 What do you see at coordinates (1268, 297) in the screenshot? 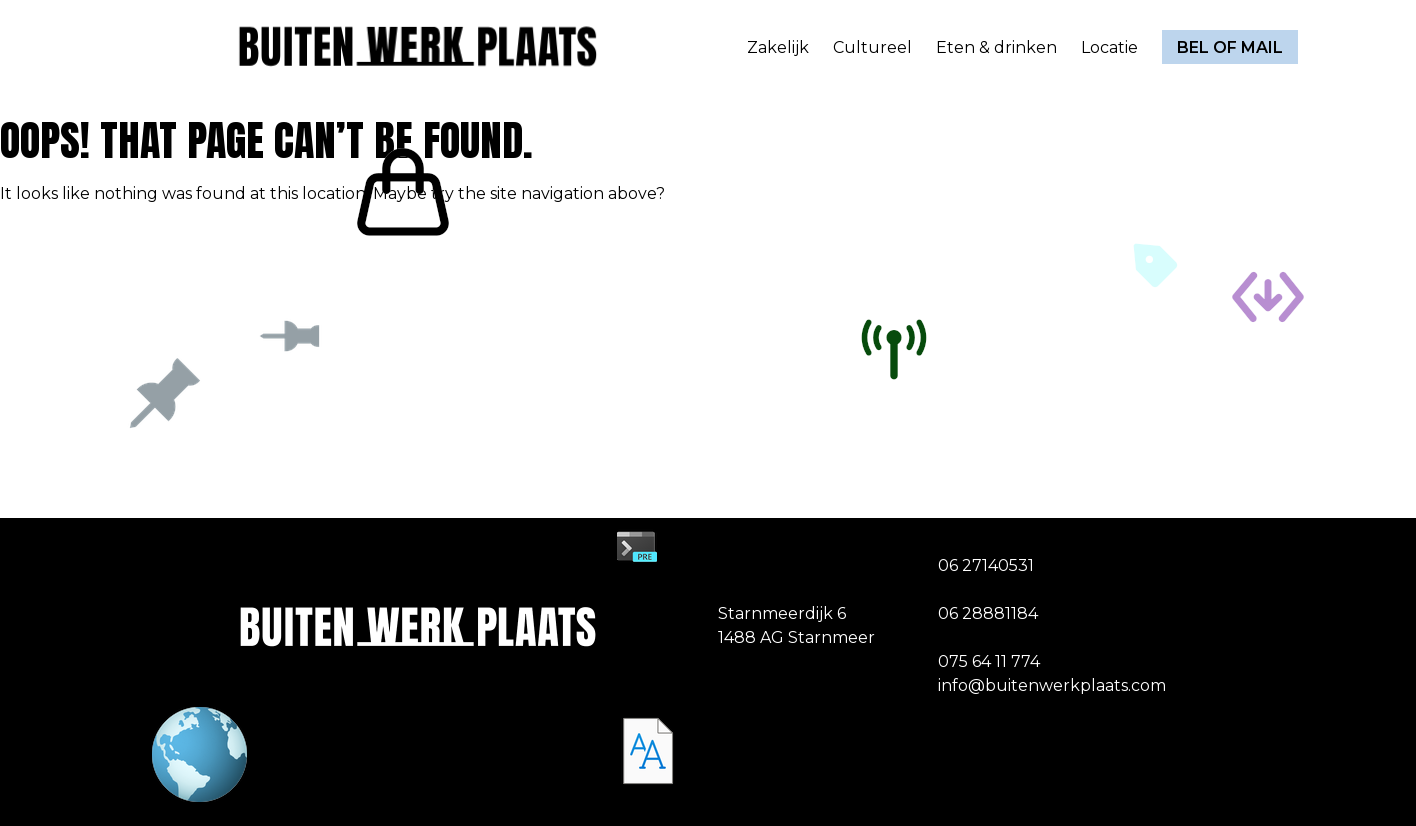
I see `download source code or code files` at bounding box center [1268, 297].